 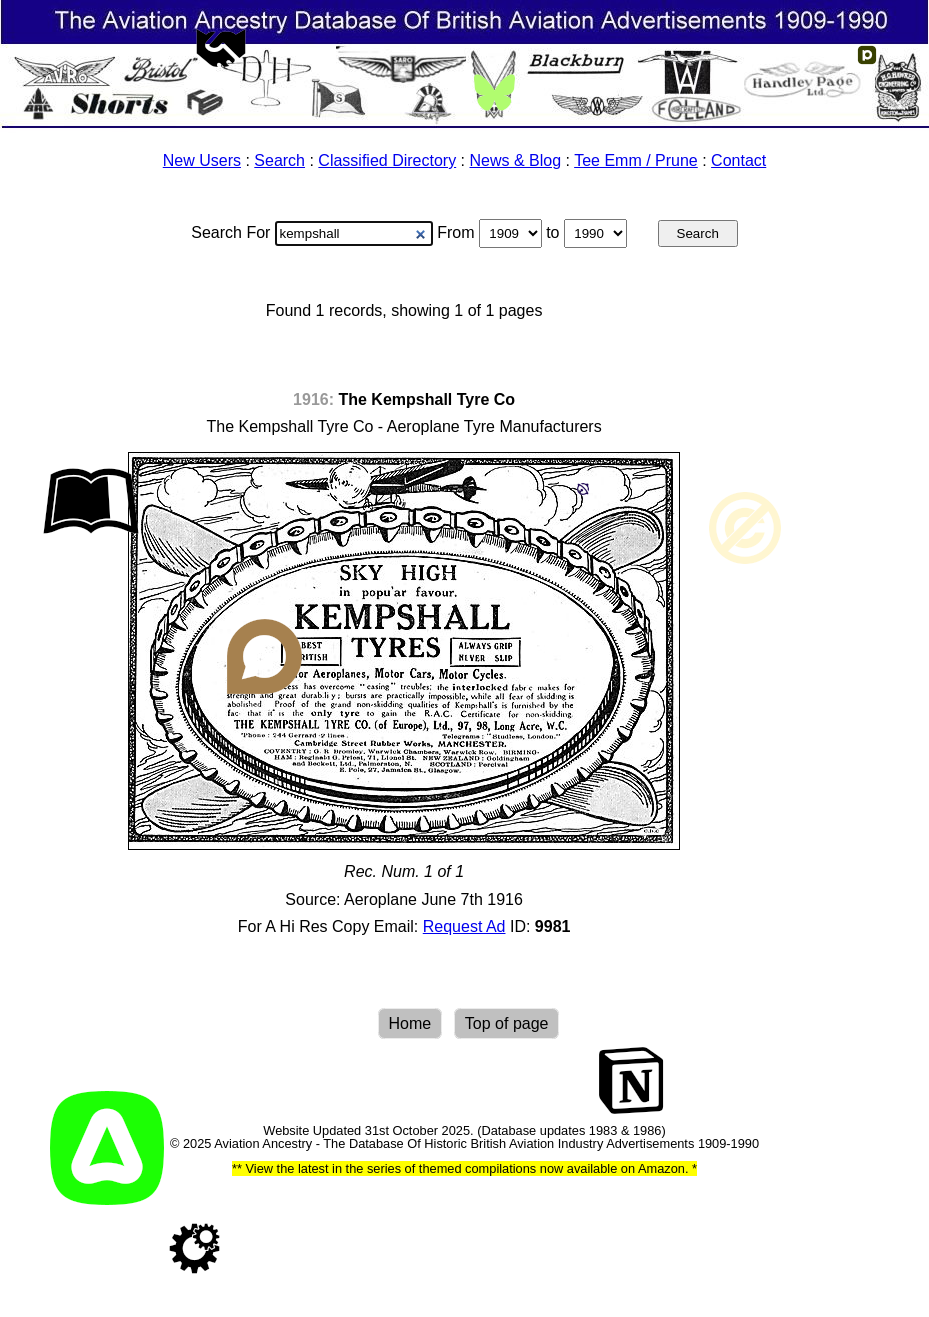 I want to click on open Discourse forum, so click(x=264, y=656).